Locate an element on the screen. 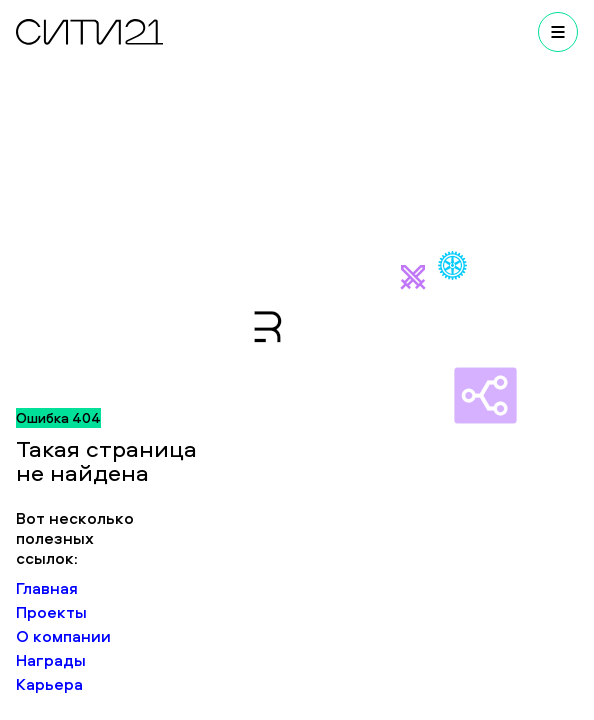 This screenshot has width=594, height=720. access combat or battle features is located at coordinates (413, 277).